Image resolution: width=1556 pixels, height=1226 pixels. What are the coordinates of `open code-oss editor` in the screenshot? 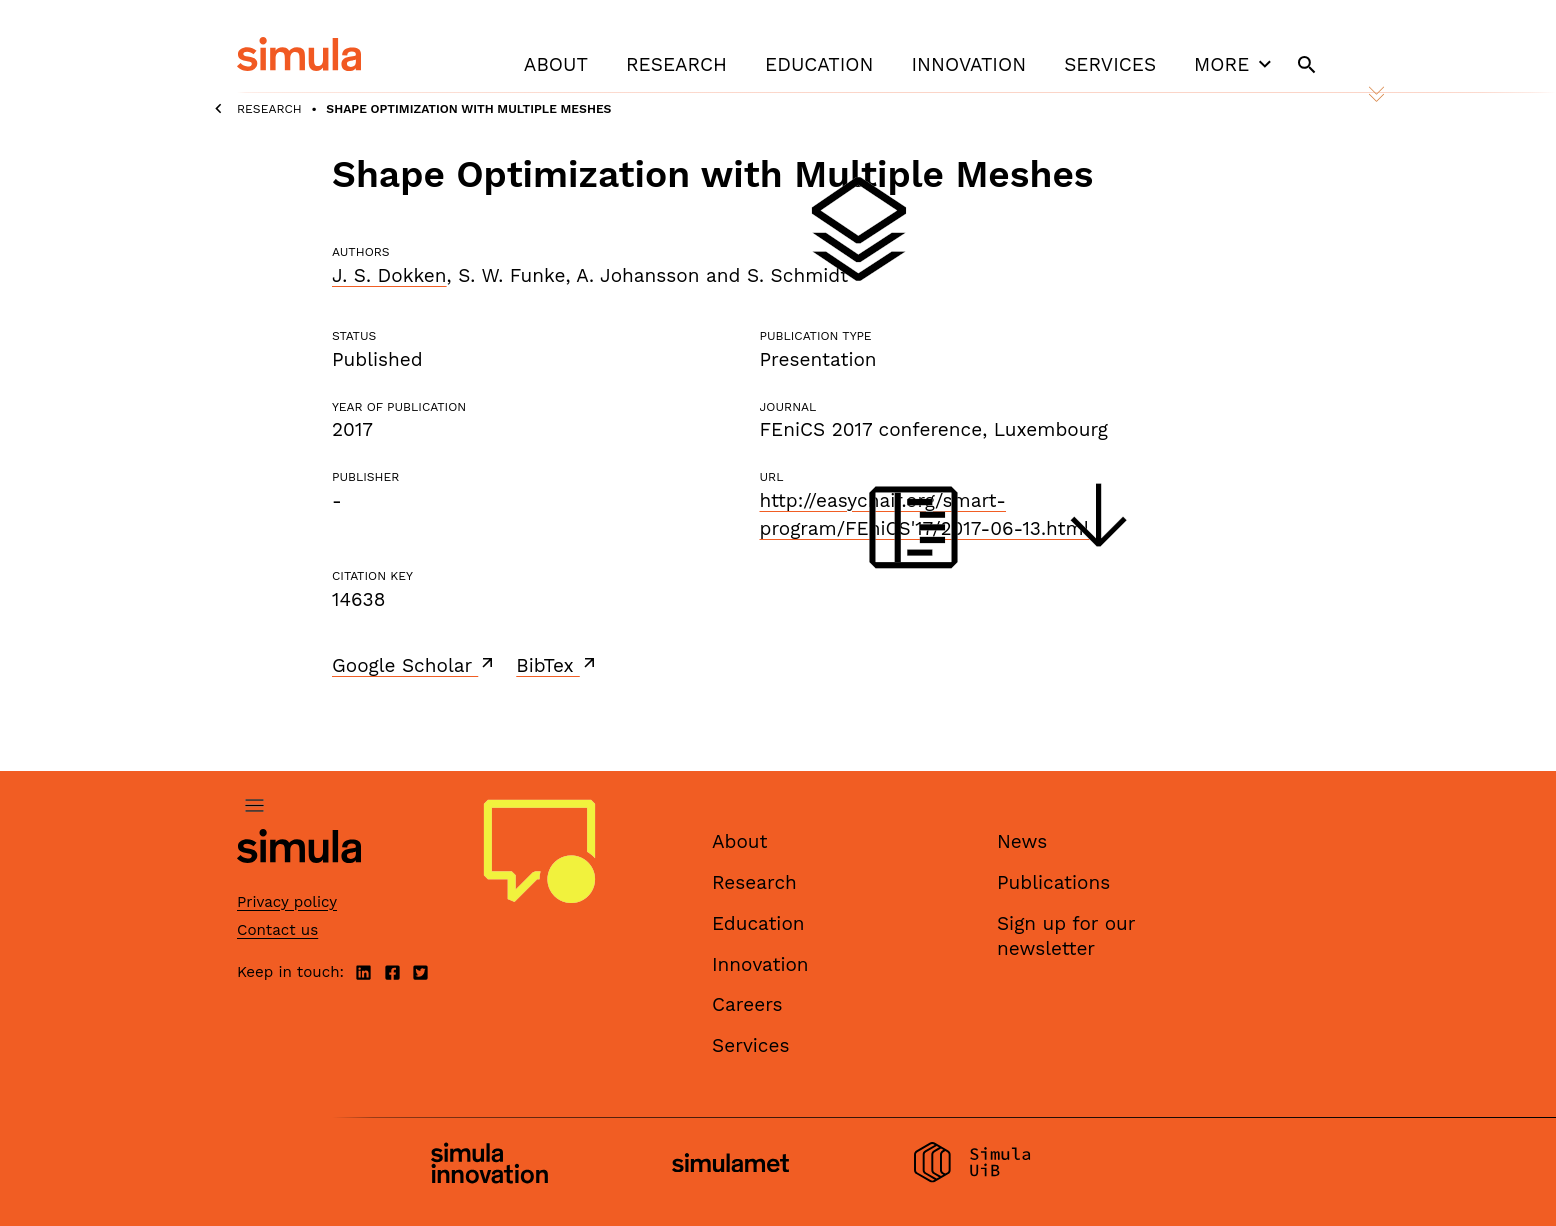 It's located at (913, 530).